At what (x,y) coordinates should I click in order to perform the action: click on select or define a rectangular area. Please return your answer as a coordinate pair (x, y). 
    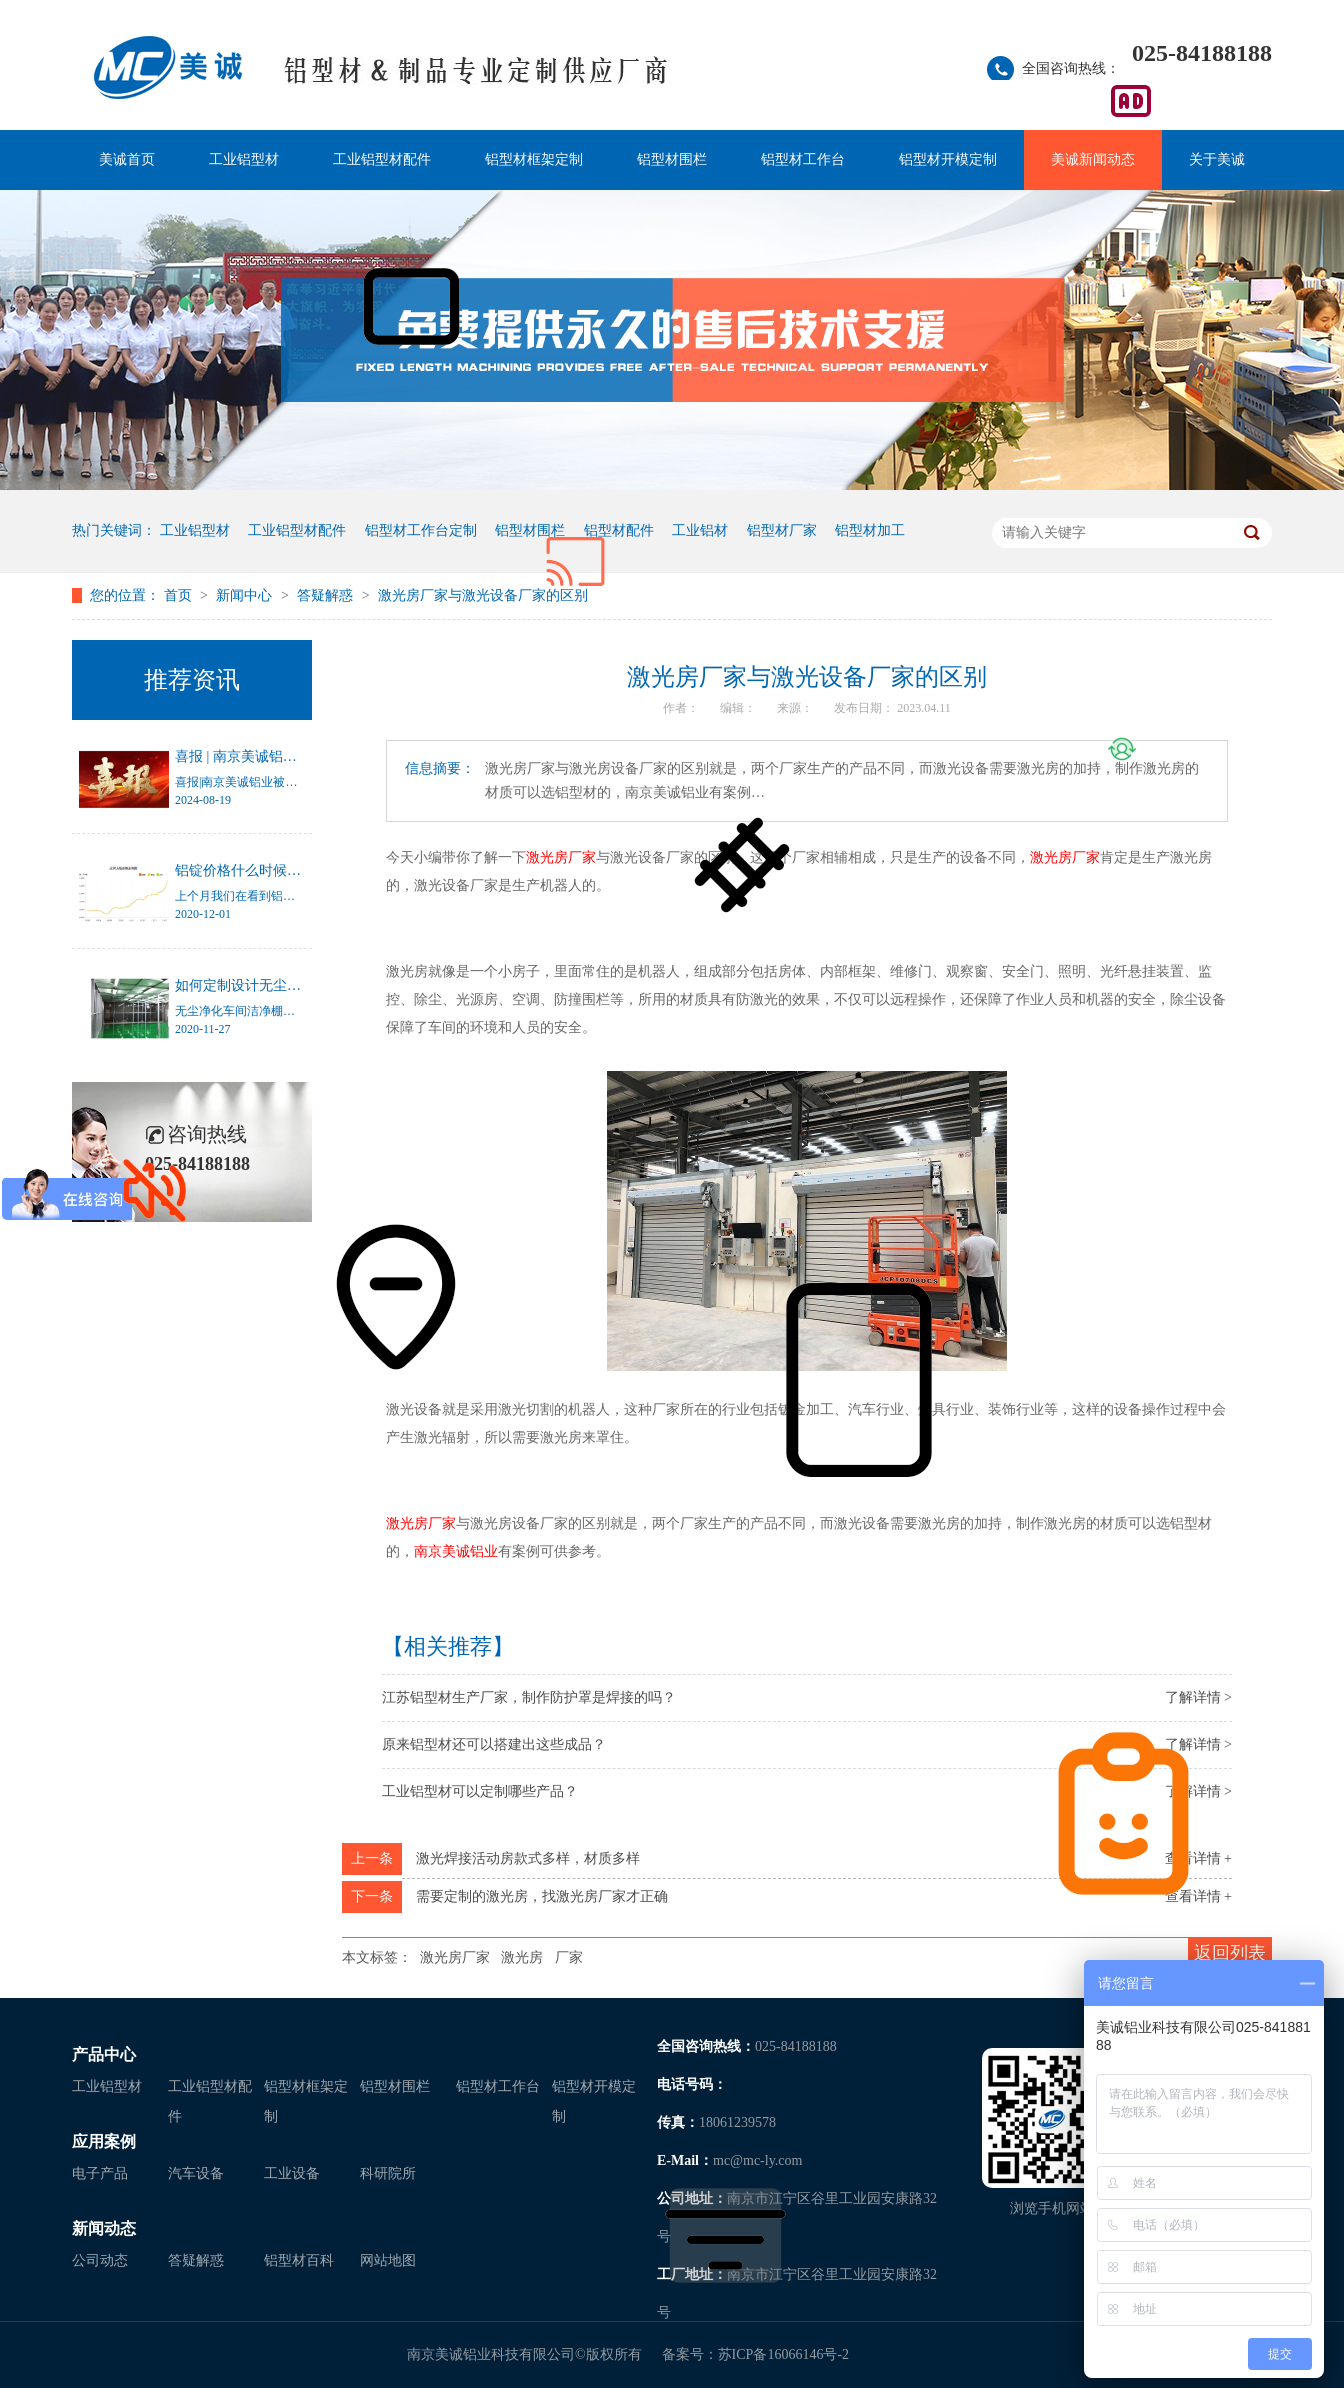
    Looking at the image, I should click on (411, 306).